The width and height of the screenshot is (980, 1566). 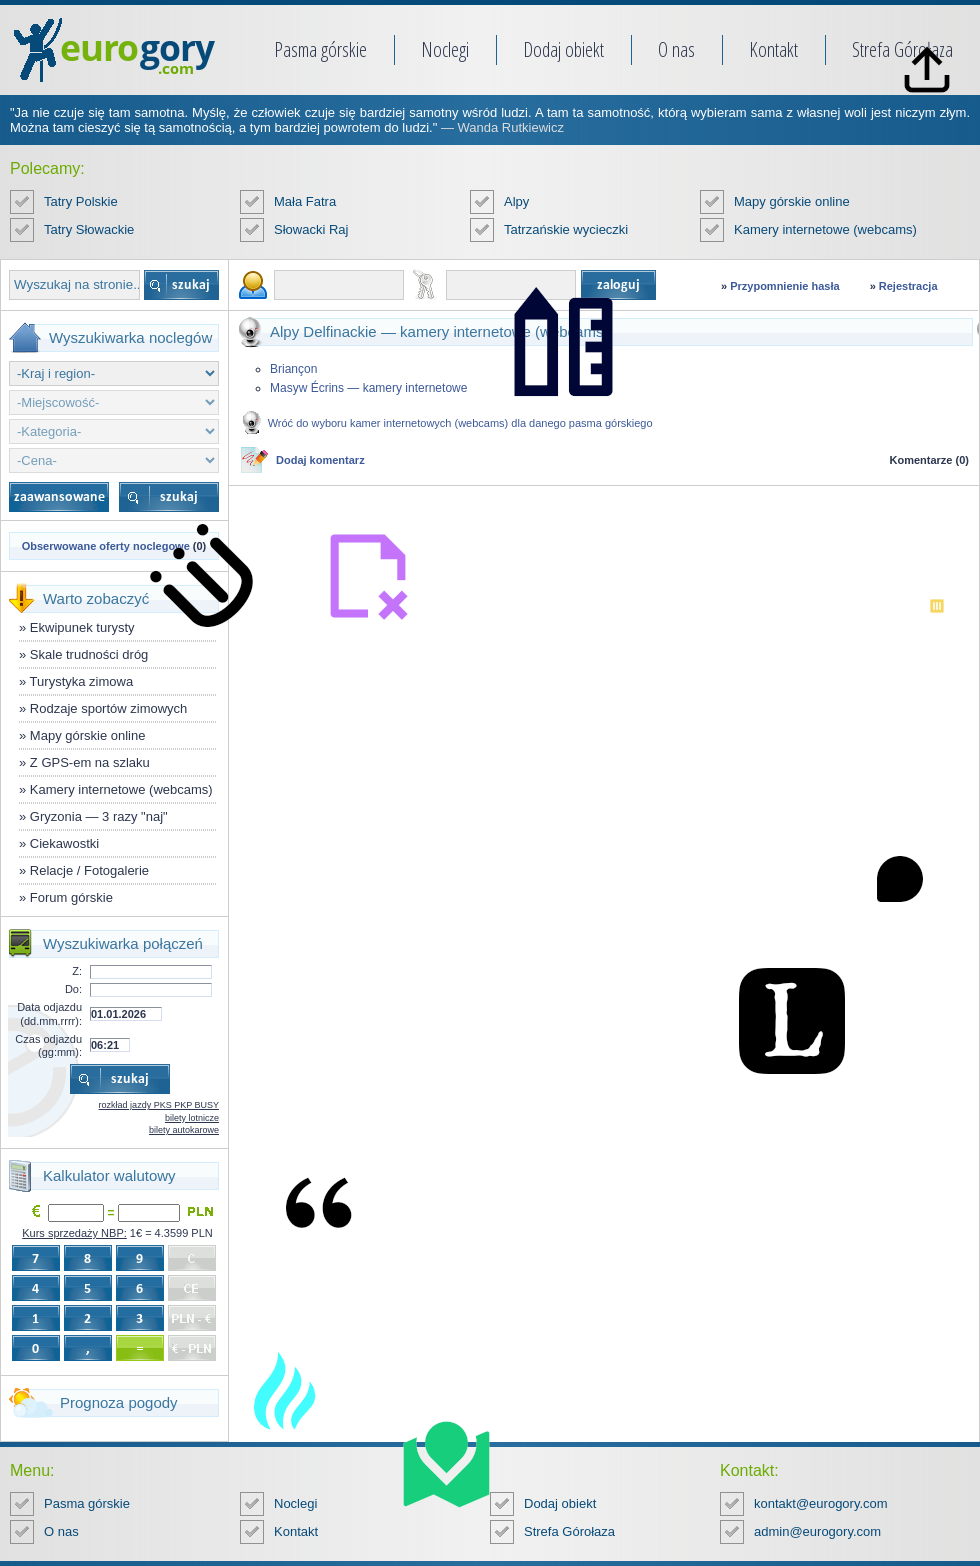 What do you see at coordinates (792, 1021) in the screenshot?
I see `open LibraryThing app` at bounding box center [792, 1021].